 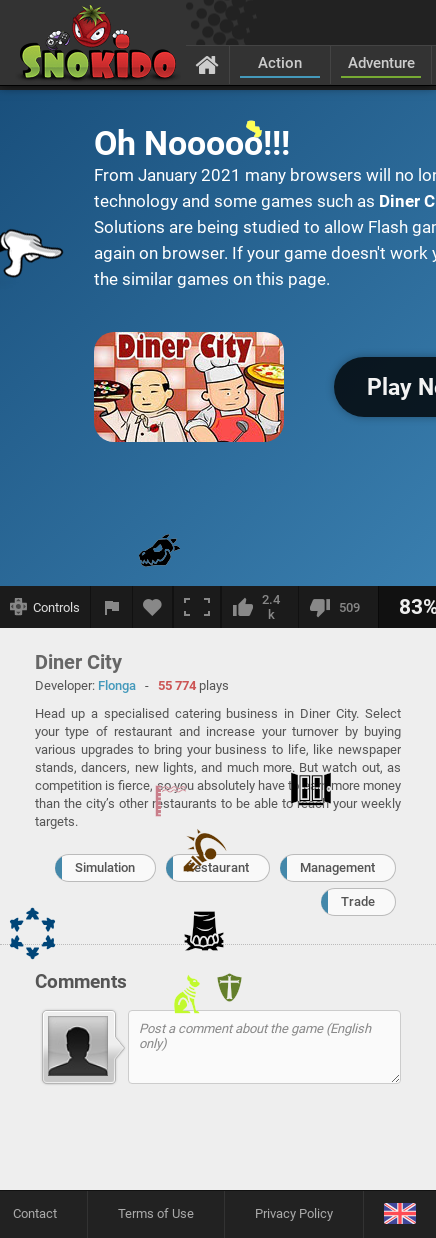 What do you see at coordinates (254, 129) in the screenshot?
I see `select Paraguay as your country or region` at bounding box center [254, 129].